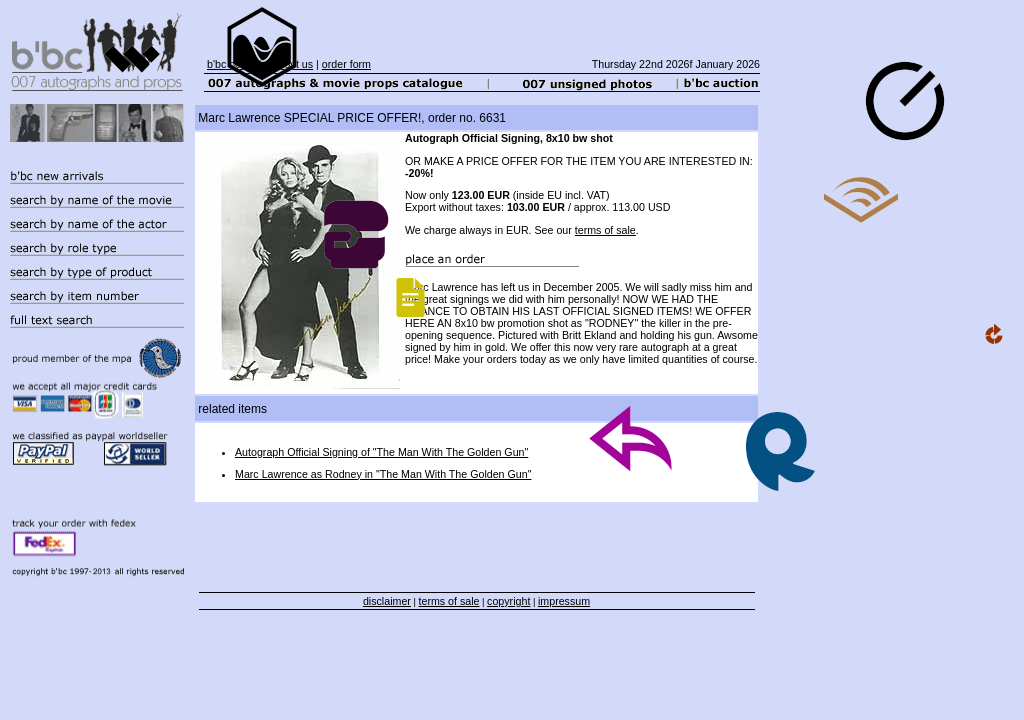  I want to click on open the Audible app, so click(861, 200).